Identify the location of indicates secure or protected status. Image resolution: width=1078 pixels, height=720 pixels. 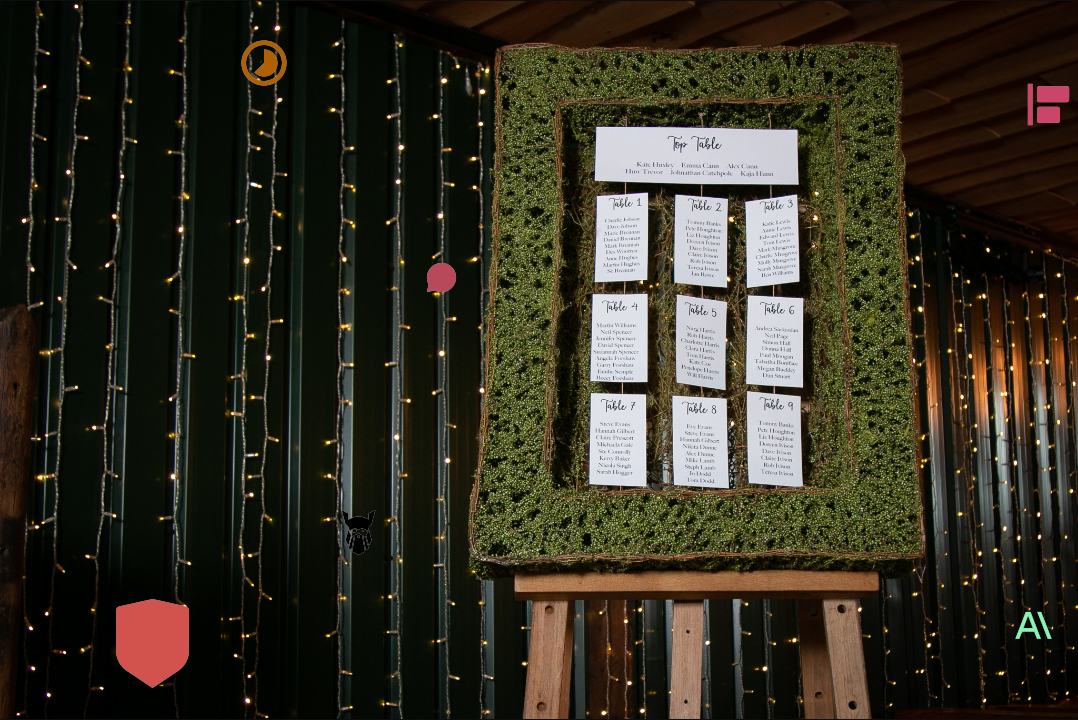
(152, 643).